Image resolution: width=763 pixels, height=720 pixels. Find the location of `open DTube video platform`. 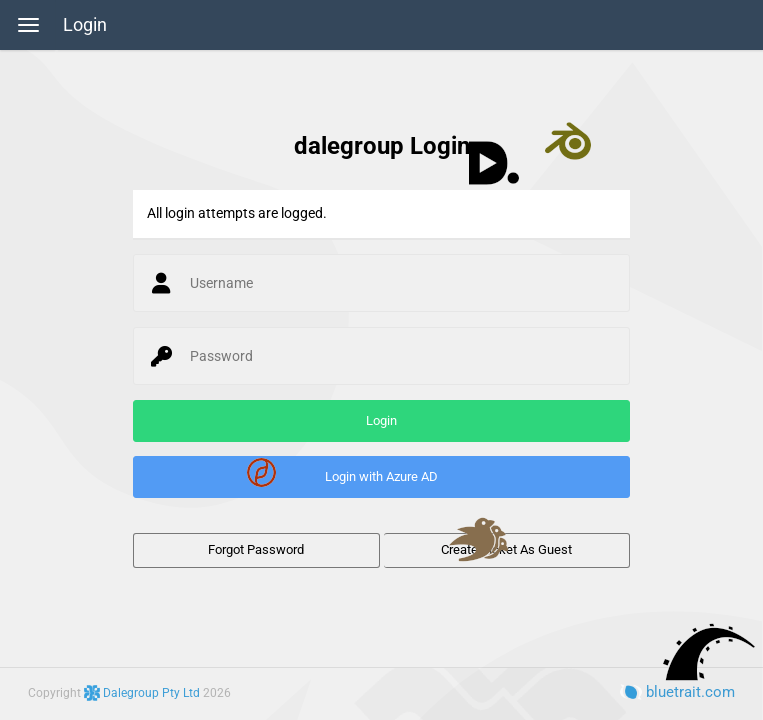

open DTube video platform is located at coordinates (494, 163).